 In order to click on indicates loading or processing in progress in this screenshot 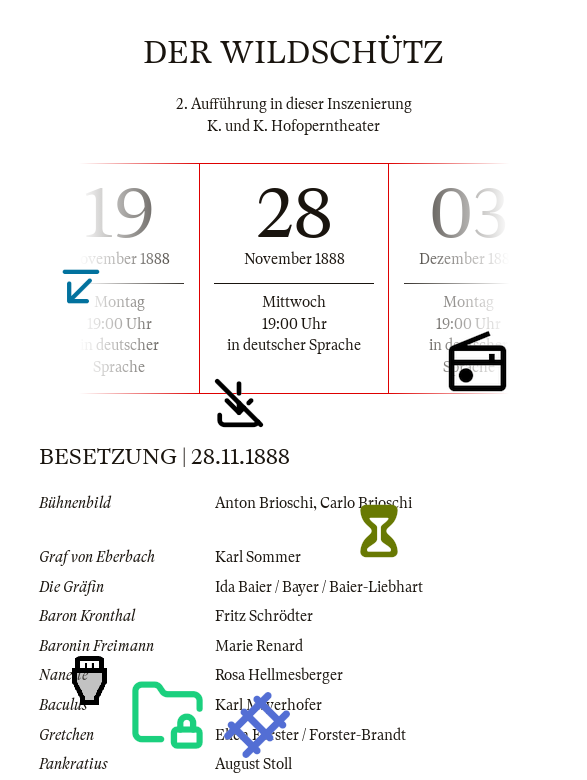, I will do `click(379, 531)`.